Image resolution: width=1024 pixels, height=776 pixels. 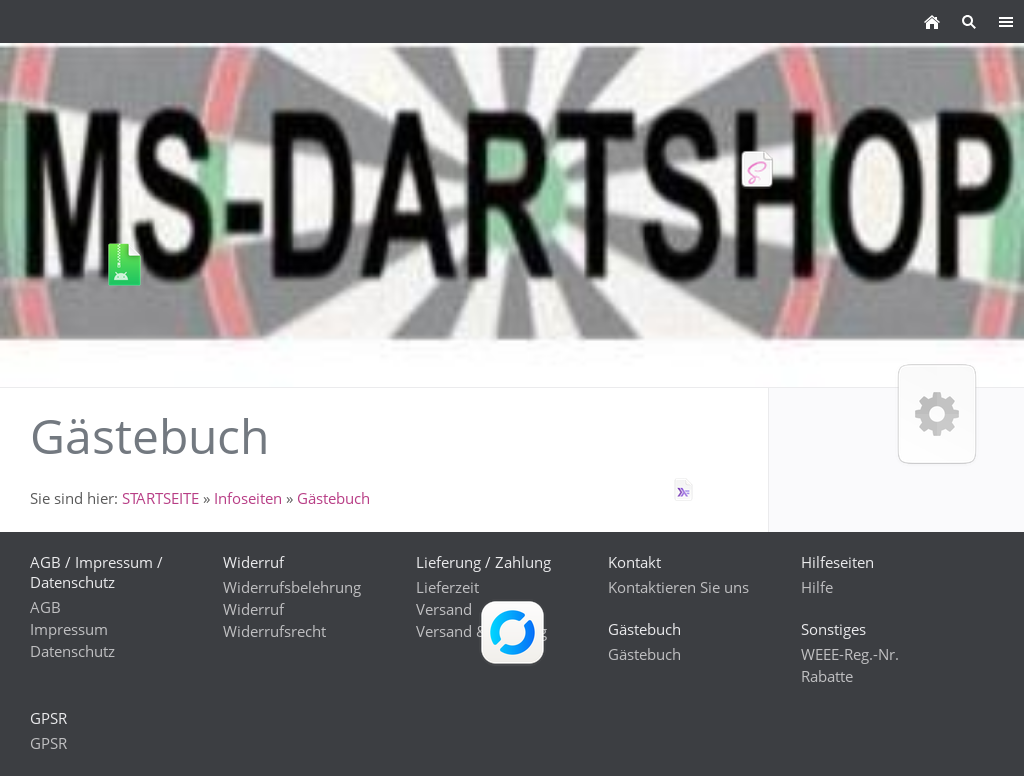 I want to click on open rustdesk remote desktop application, so click(x=512, y=632).